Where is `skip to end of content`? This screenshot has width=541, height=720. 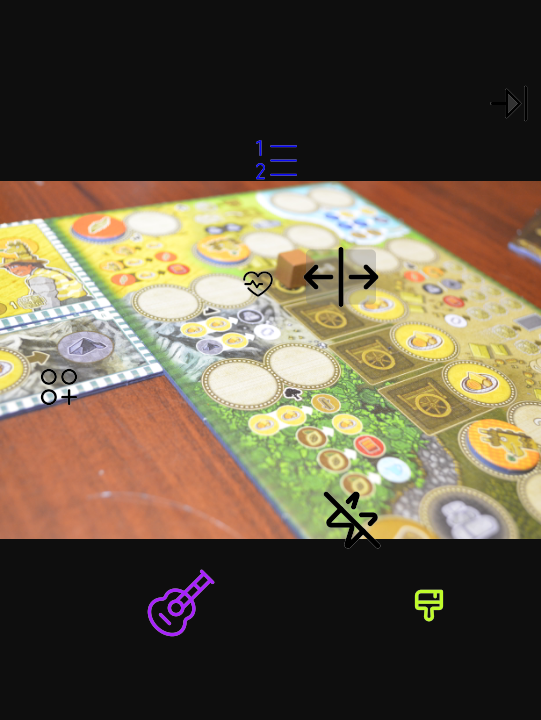 skip to end of content is located at coordinates (509, 103).